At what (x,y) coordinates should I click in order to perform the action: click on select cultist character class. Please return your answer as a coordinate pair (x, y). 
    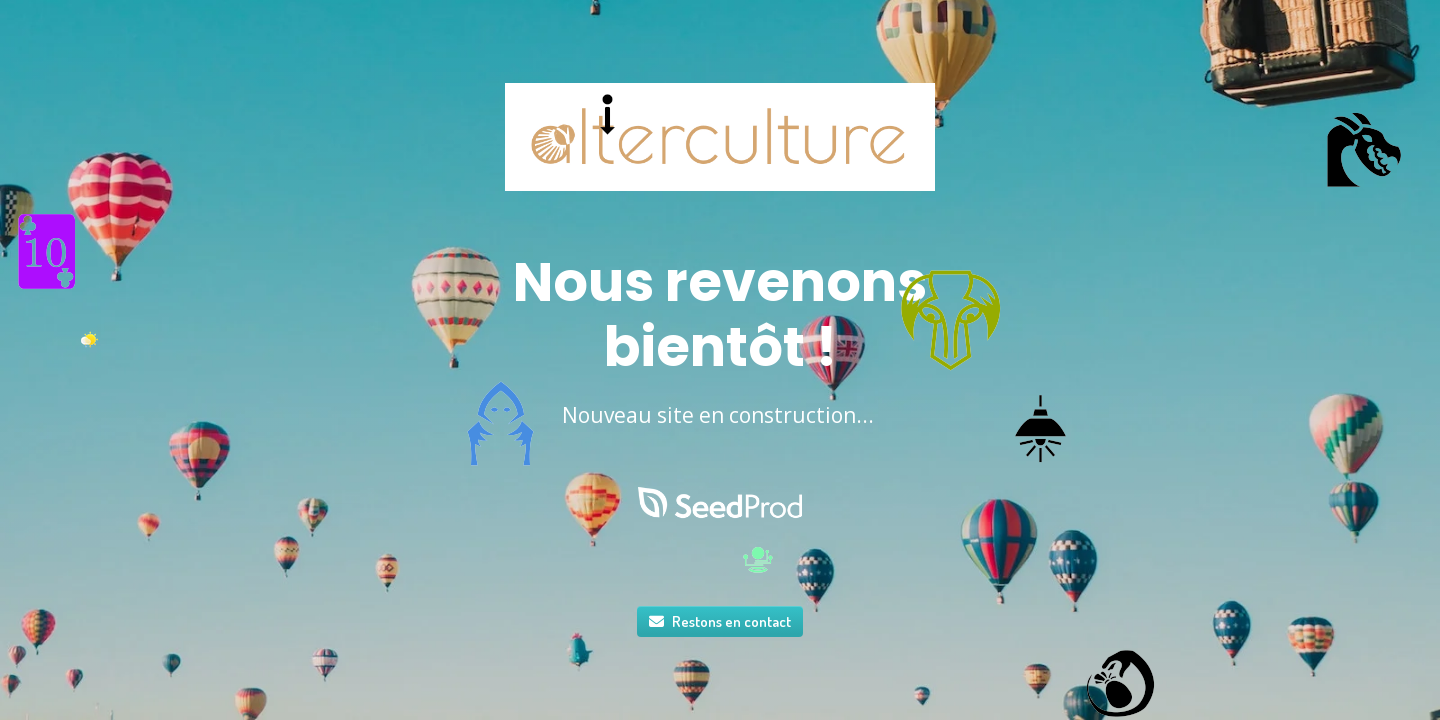
    Looking at the image, I should click on (500, 423).